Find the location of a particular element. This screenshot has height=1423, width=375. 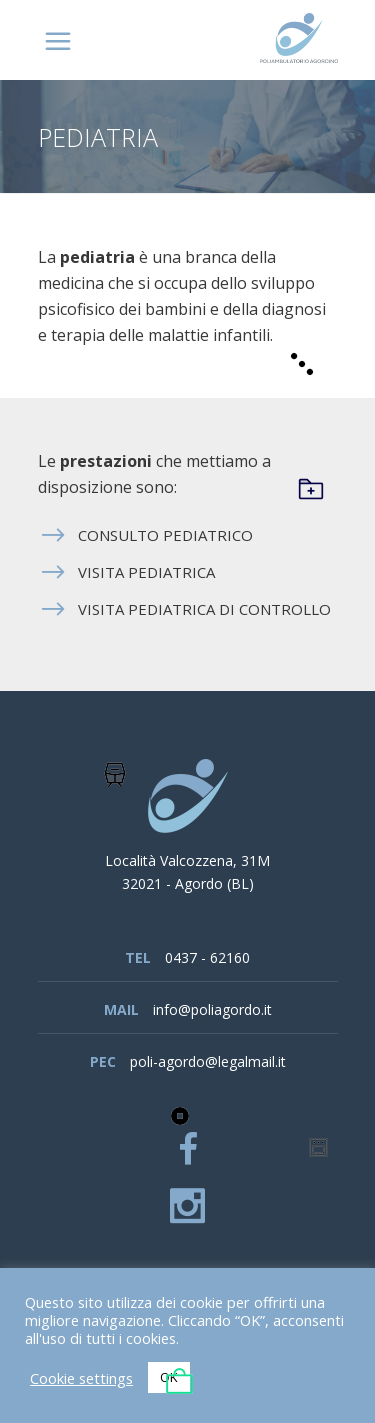

access oven or cooking controls is located at coordinates (318, 1147).